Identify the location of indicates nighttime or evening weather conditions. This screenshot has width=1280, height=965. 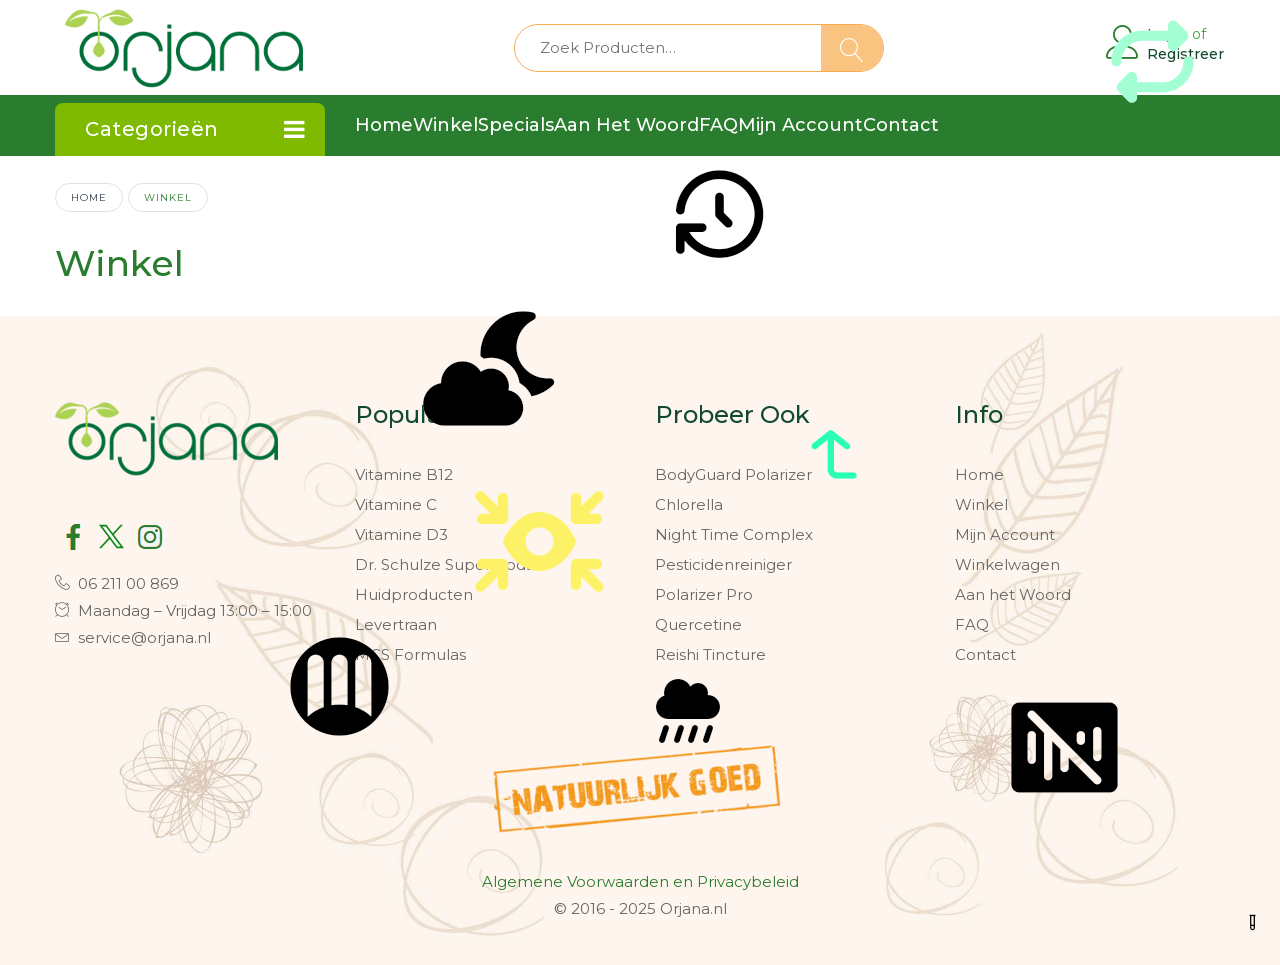
(487, 368).